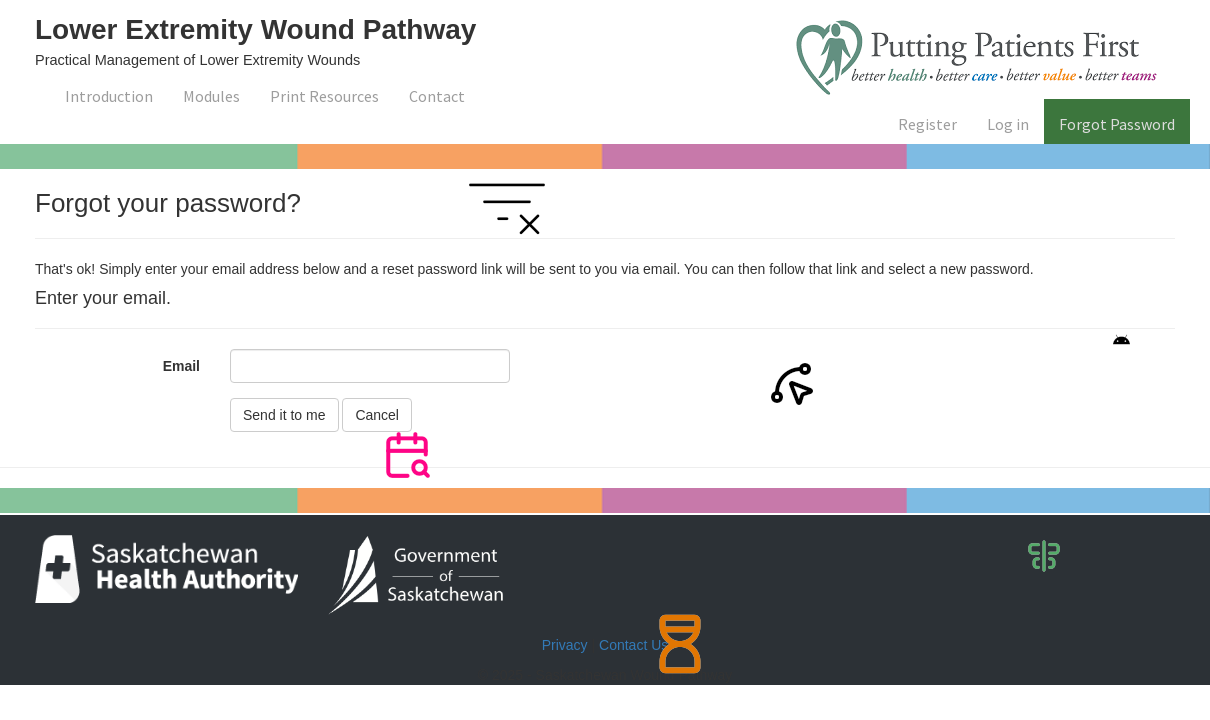 This screenshot has width=1210, height=720. What do you see at coordinates (507, 199) in the screenshot?
I see `clear all active filters` at bounding box center [507, 199].